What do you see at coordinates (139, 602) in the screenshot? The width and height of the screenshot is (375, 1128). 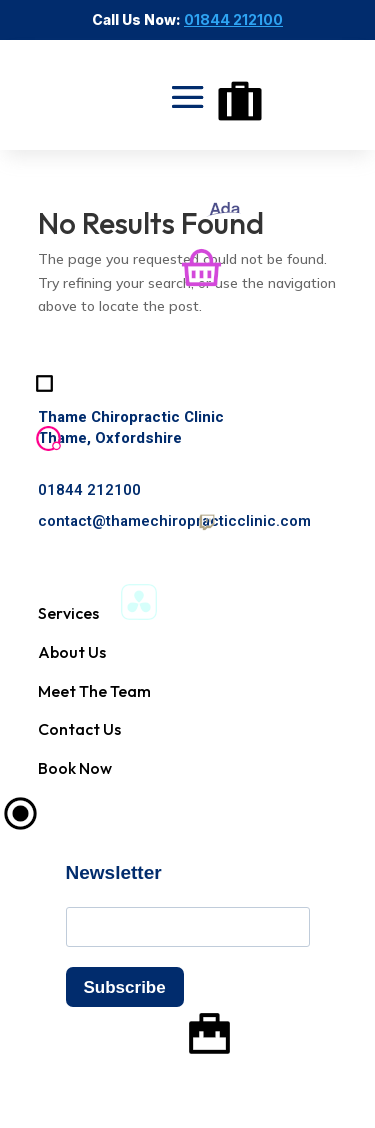 I see `open DaVinci Resolve video editing software` at bounding box center [139, 602].